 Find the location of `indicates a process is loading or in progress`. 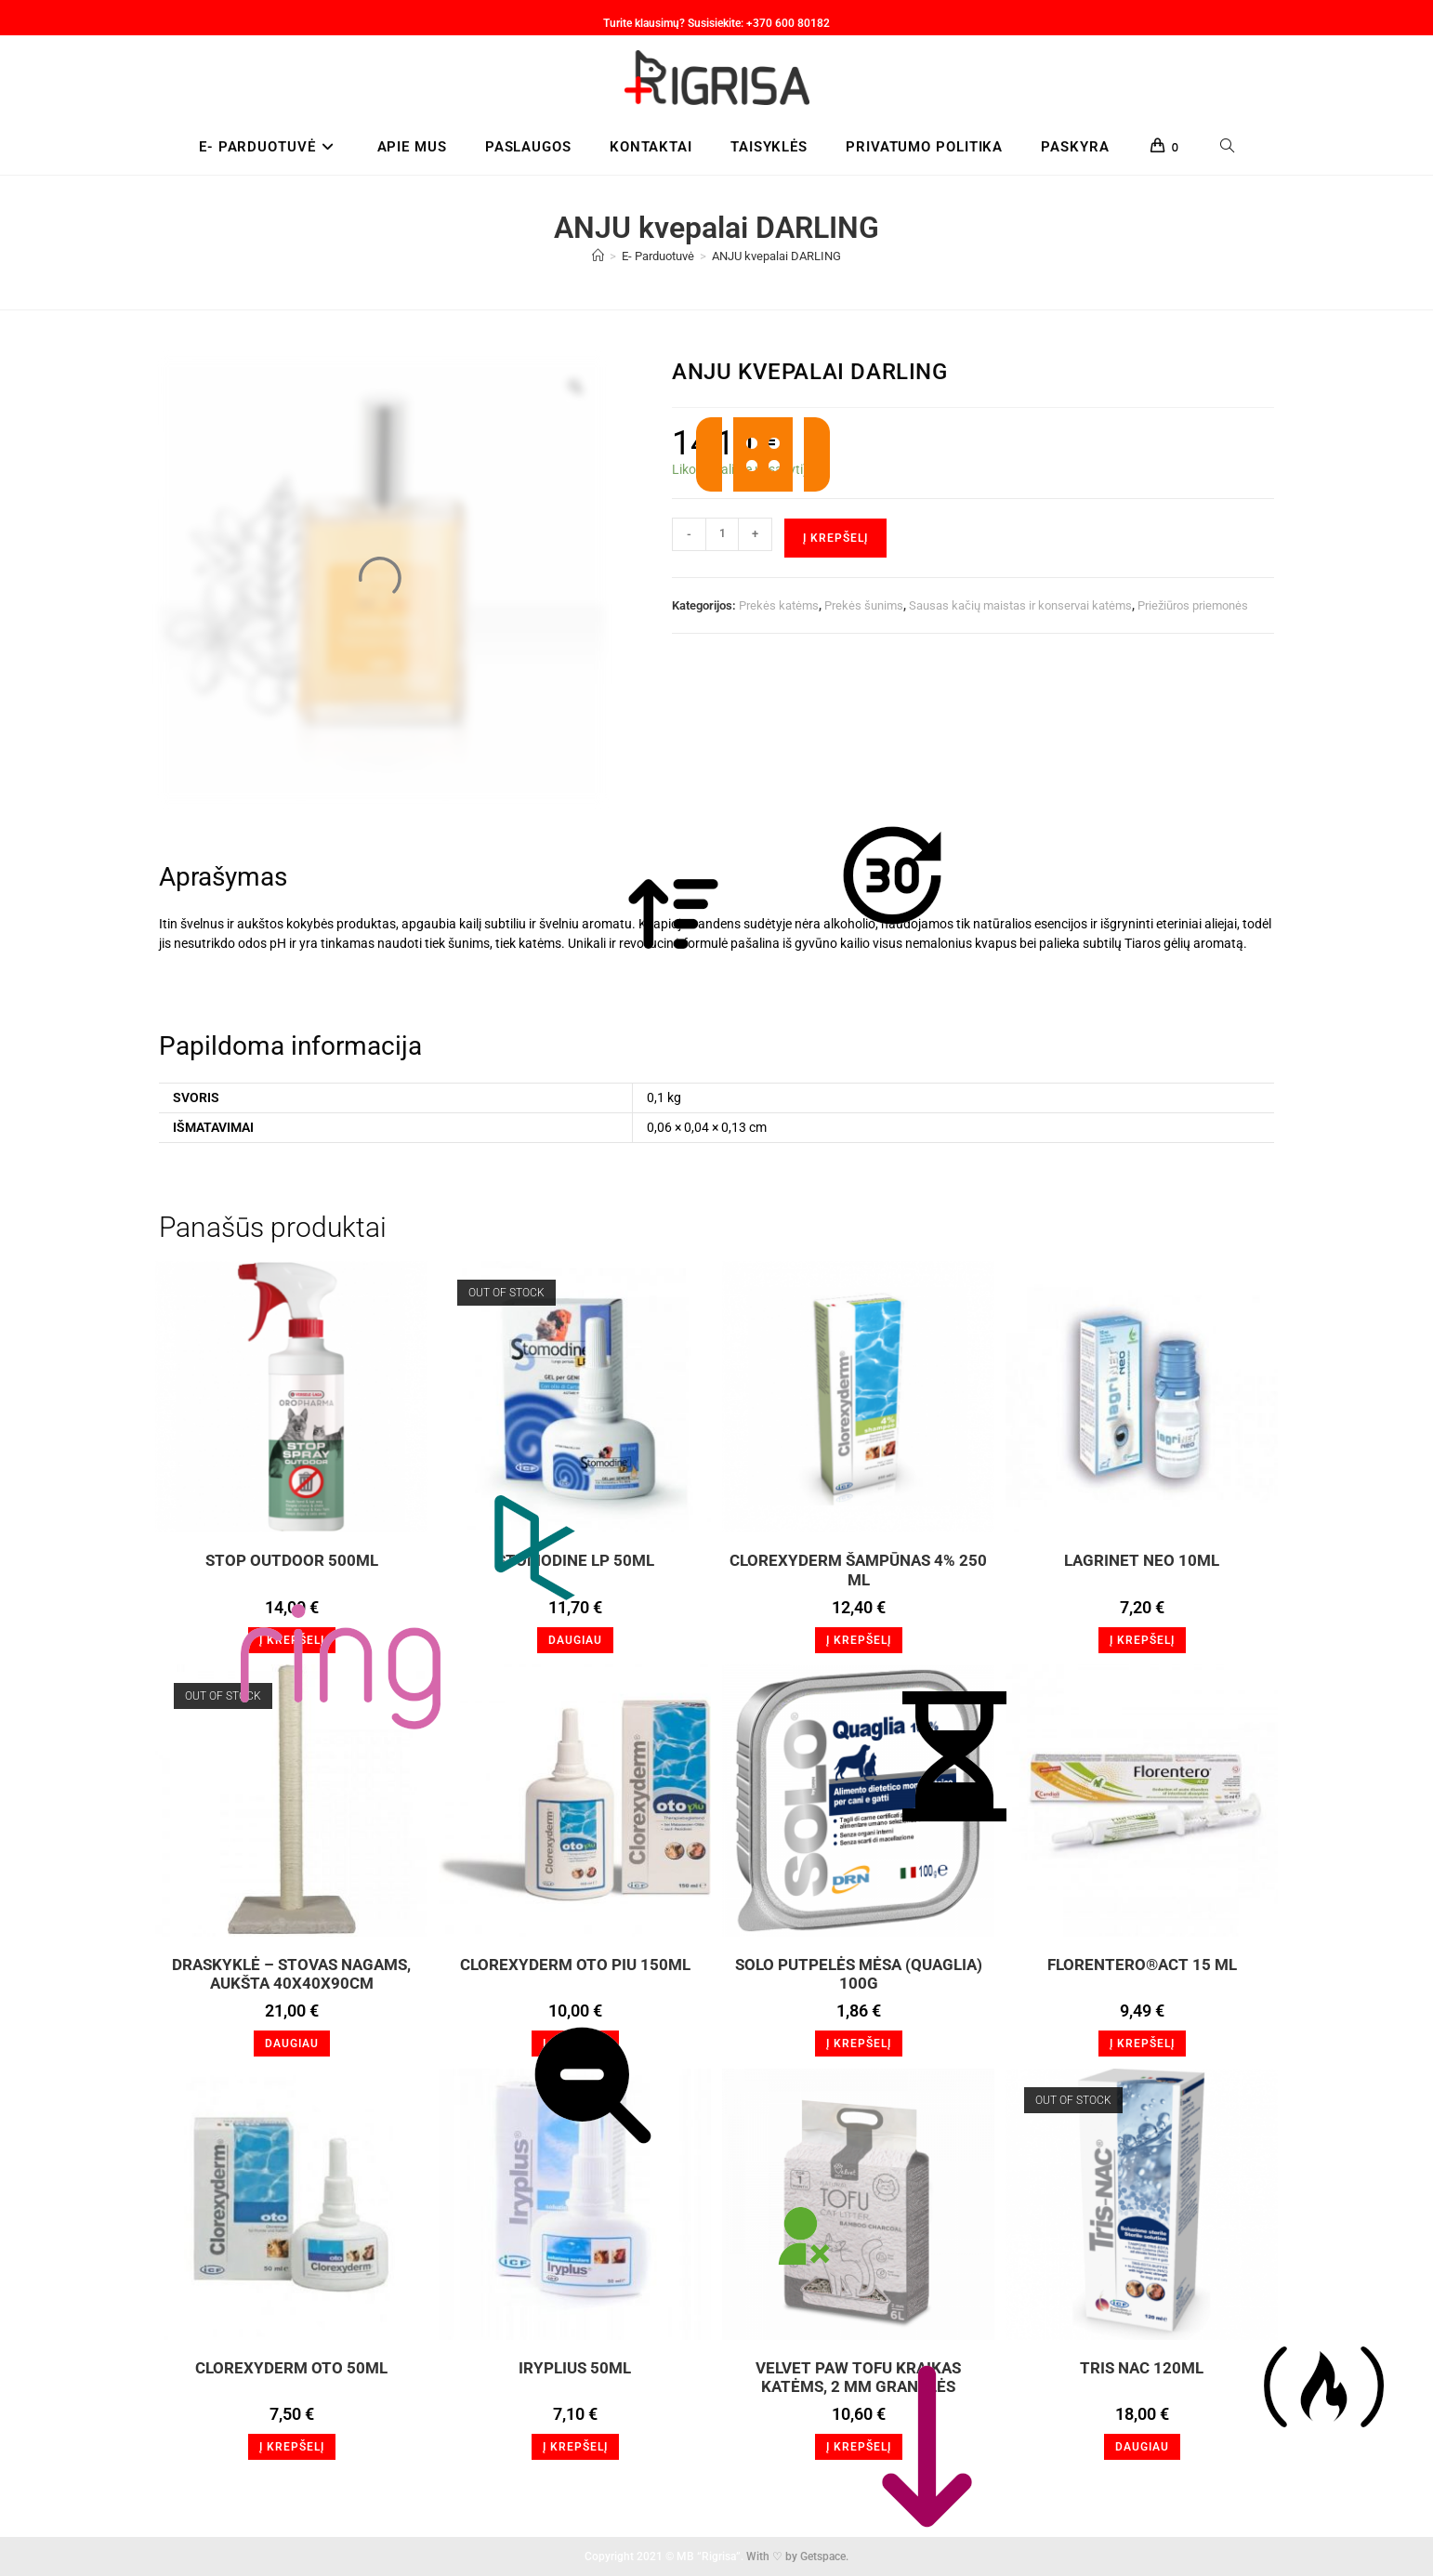

indicates a process is loading or in progress is located at coordinates (954, 1756).